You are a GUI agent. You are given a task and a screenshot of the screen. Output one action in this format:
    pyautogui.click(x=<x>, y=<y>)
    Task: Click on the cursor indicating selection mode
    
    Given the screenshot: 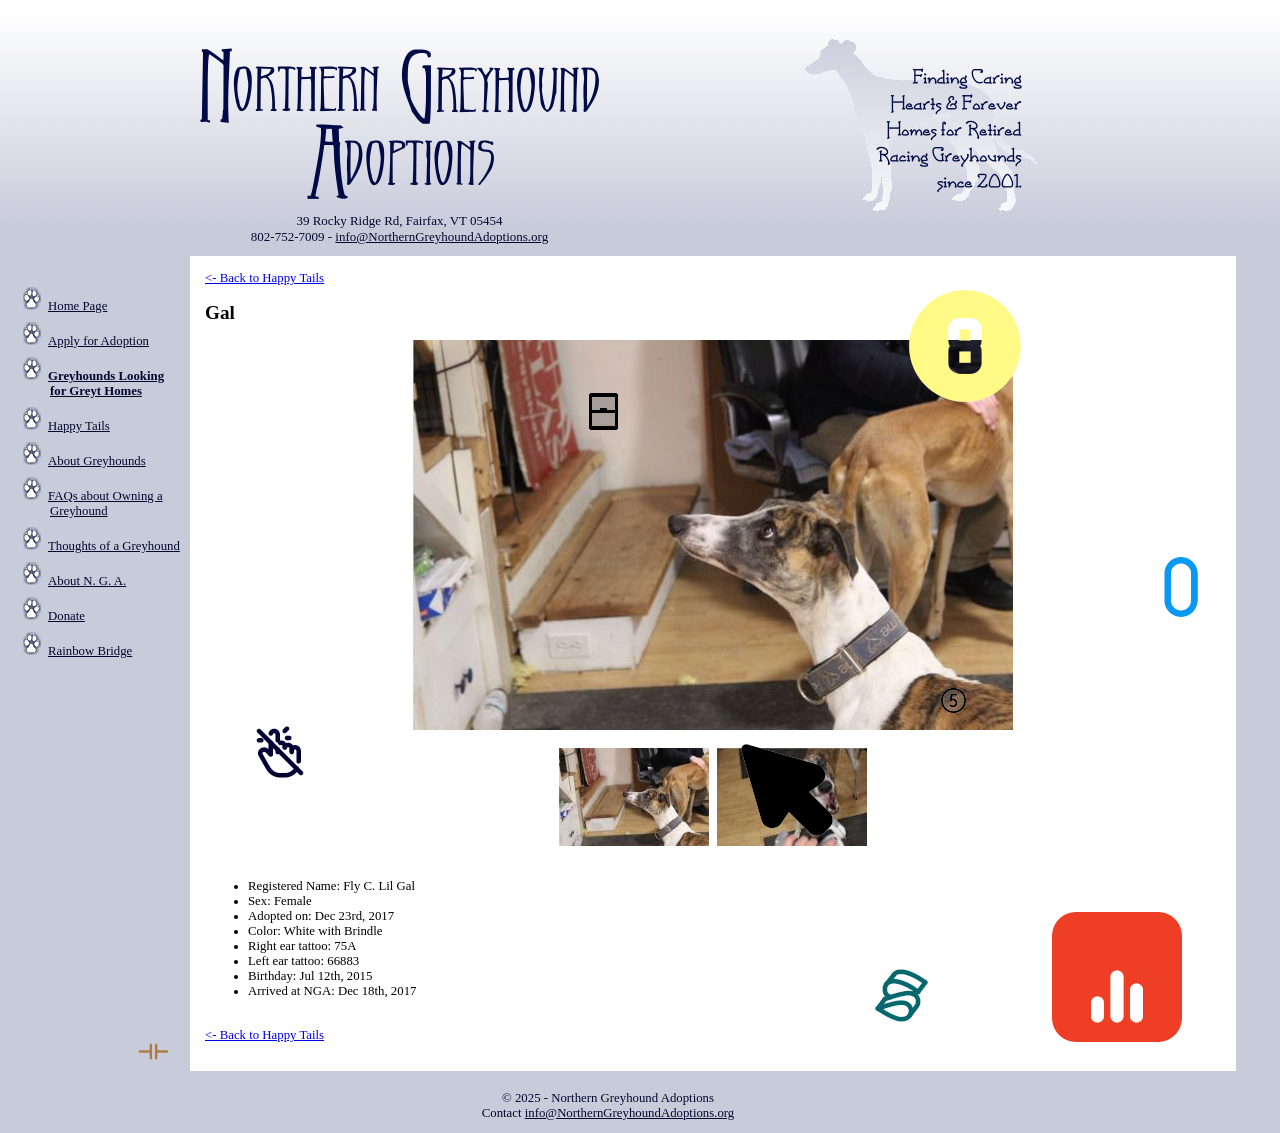 What is the action you would take?
    pyautogui.click(x=787, y=790)
    